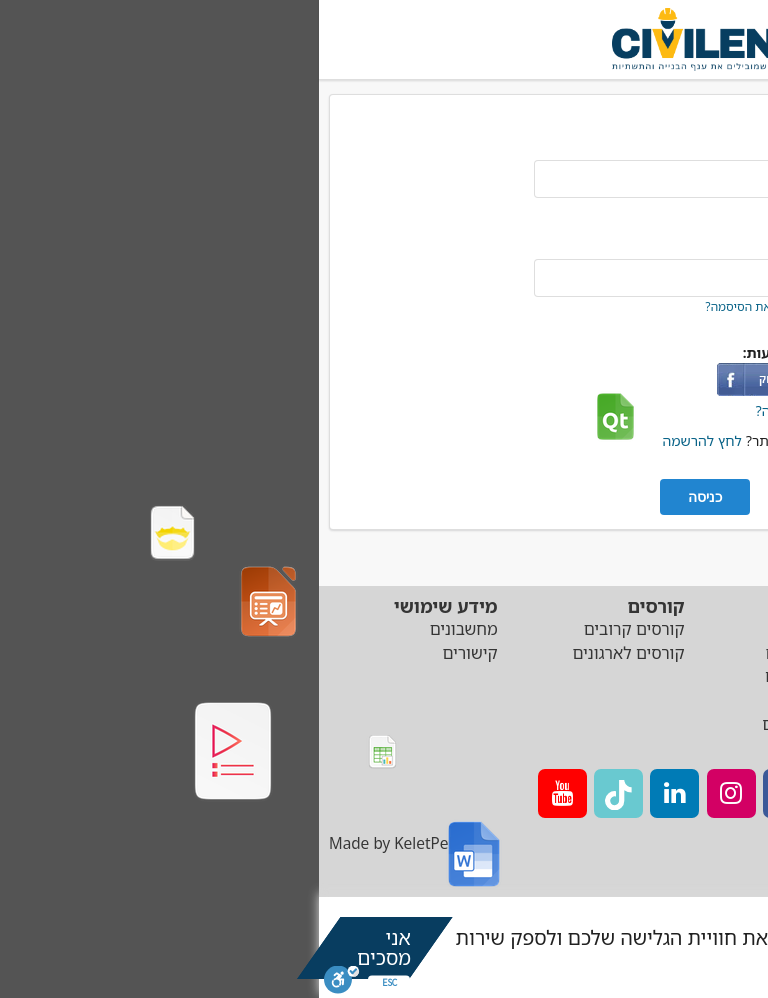 This screenshot has width=768, height=998. What do you see at coordinates (382, 751) in the screenshot?
I see `spreadsheet file type indicator` at bounding box center [382, 751].